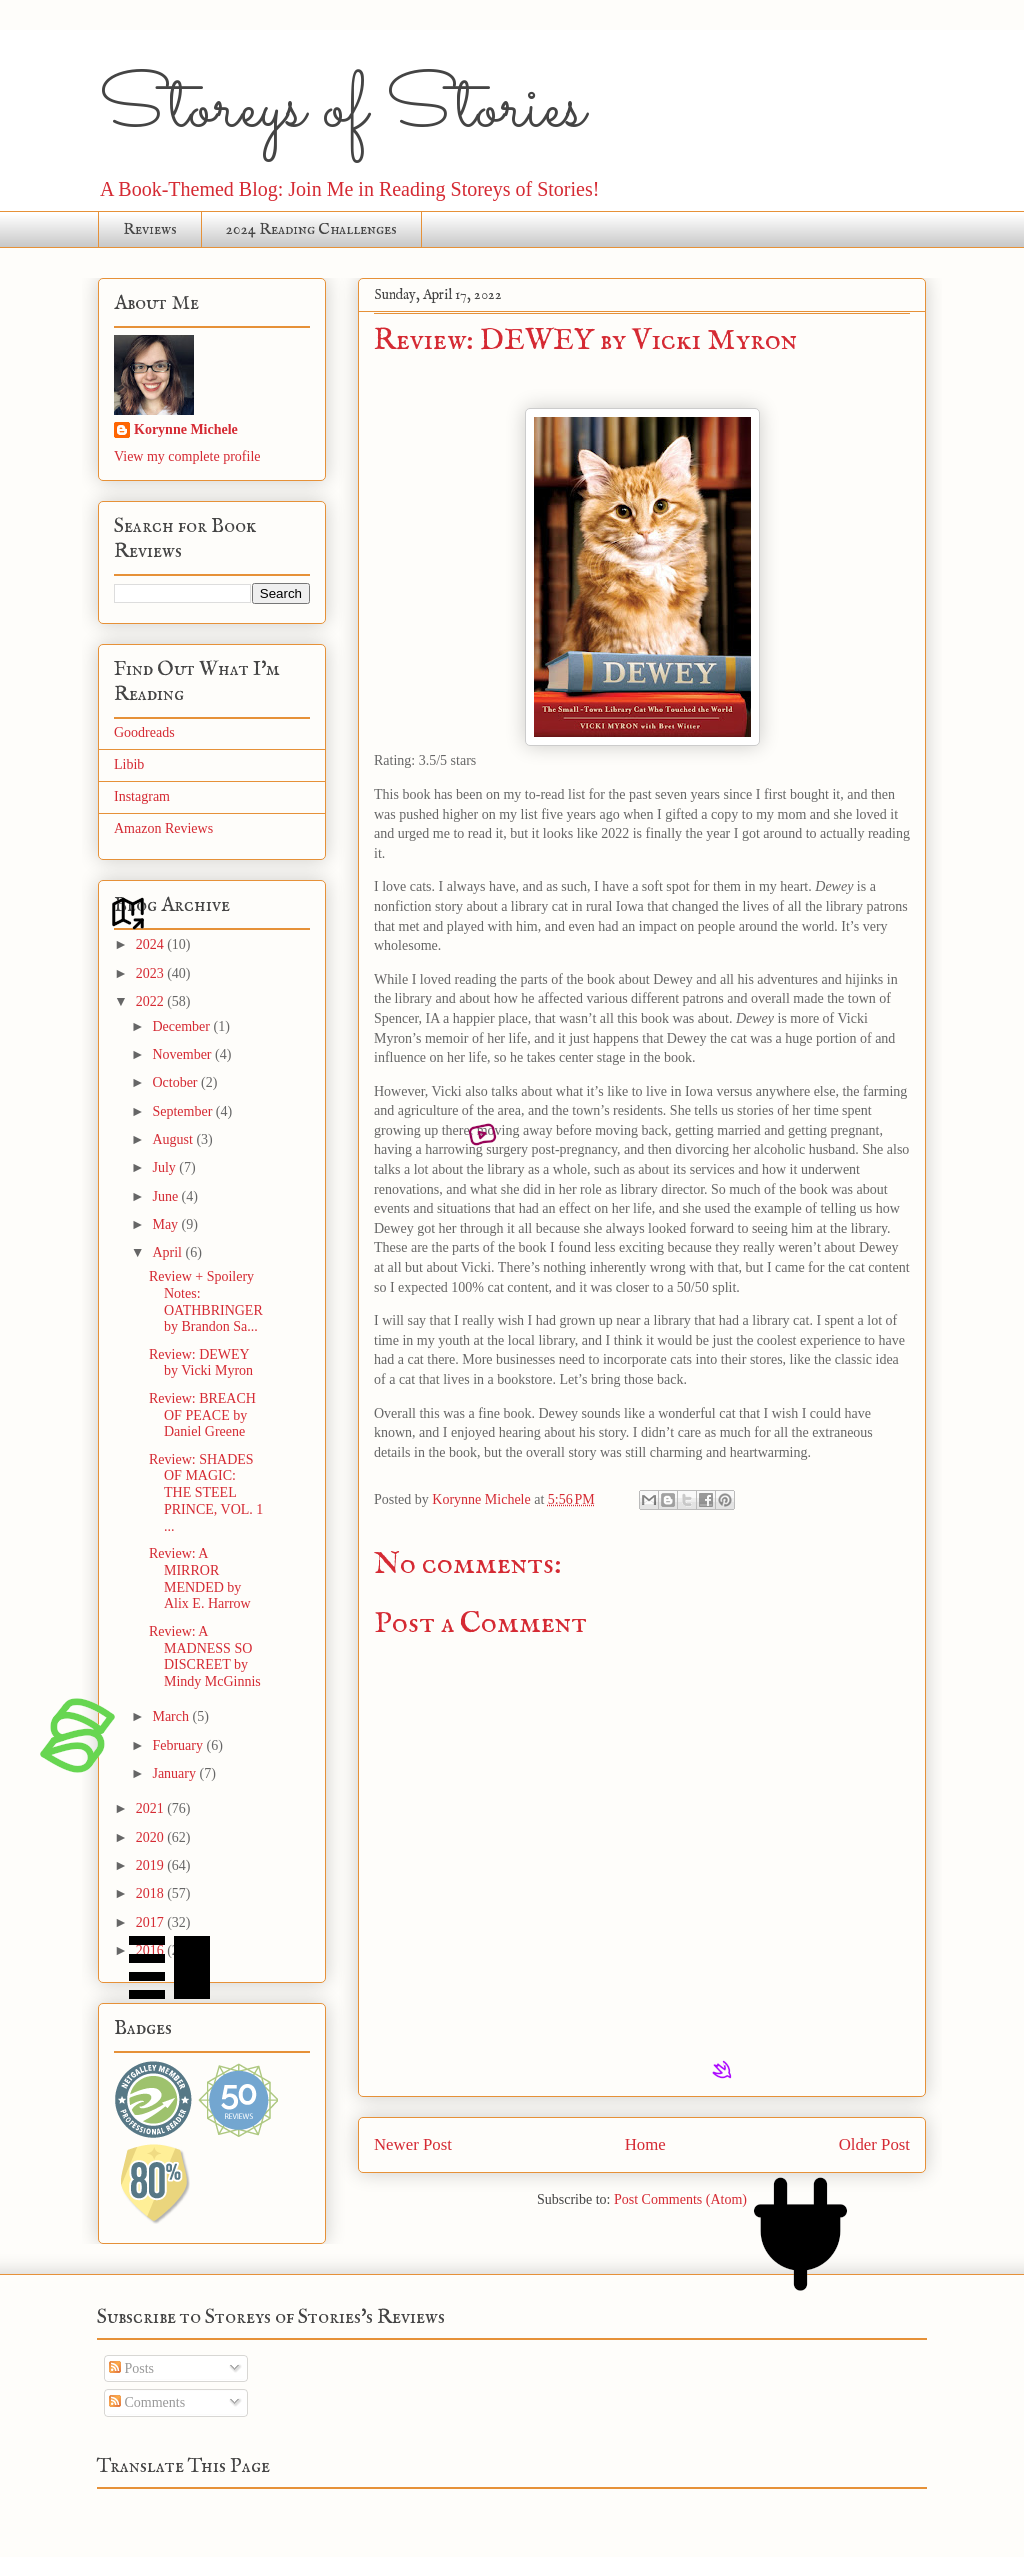  I want to click on link to SolidJS framework documentation, so click(77, 1735).